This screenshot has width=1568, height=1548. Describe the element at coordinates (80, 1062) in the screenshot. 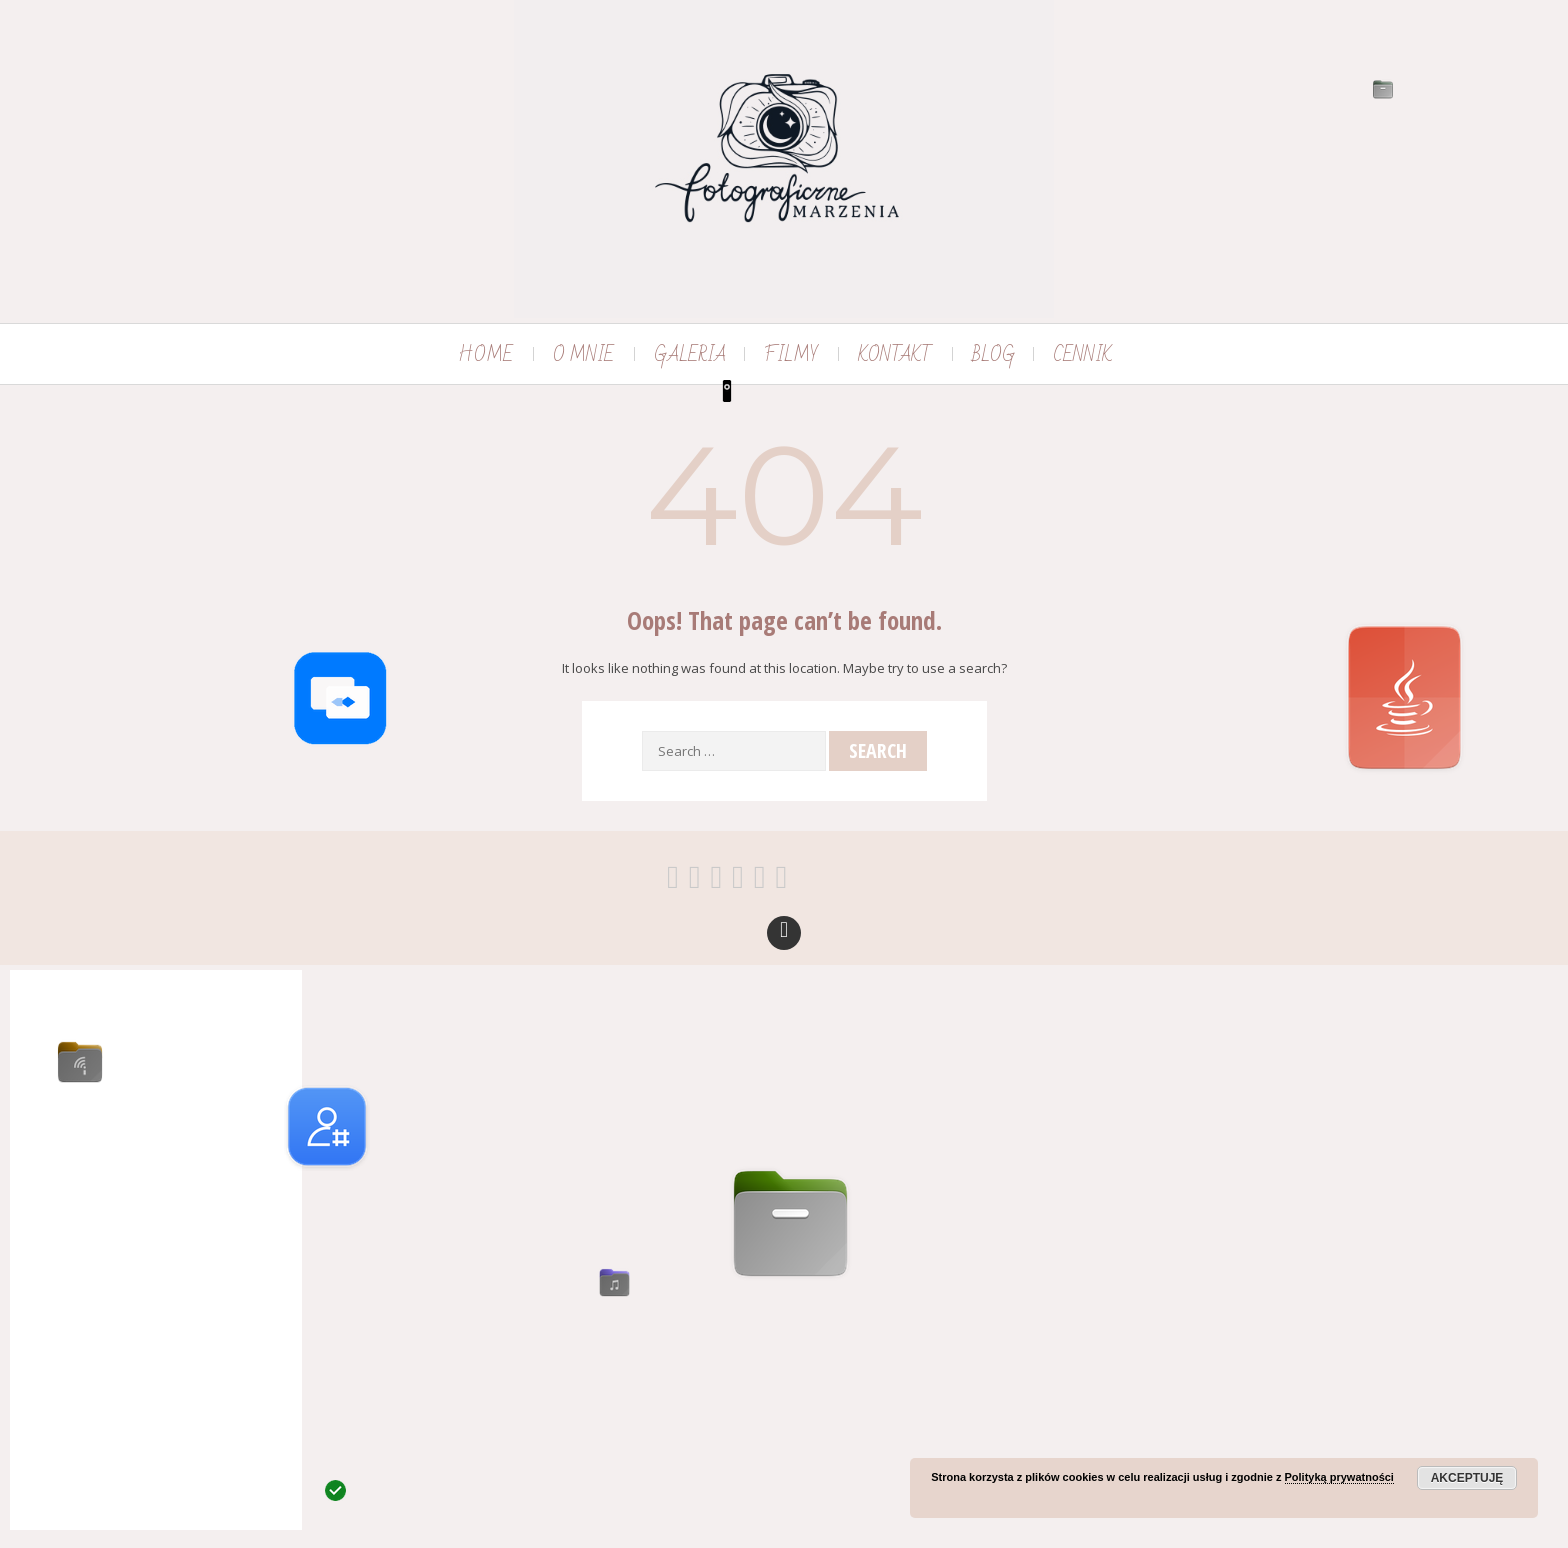

I see `open insync cloud sync folder` at that location.